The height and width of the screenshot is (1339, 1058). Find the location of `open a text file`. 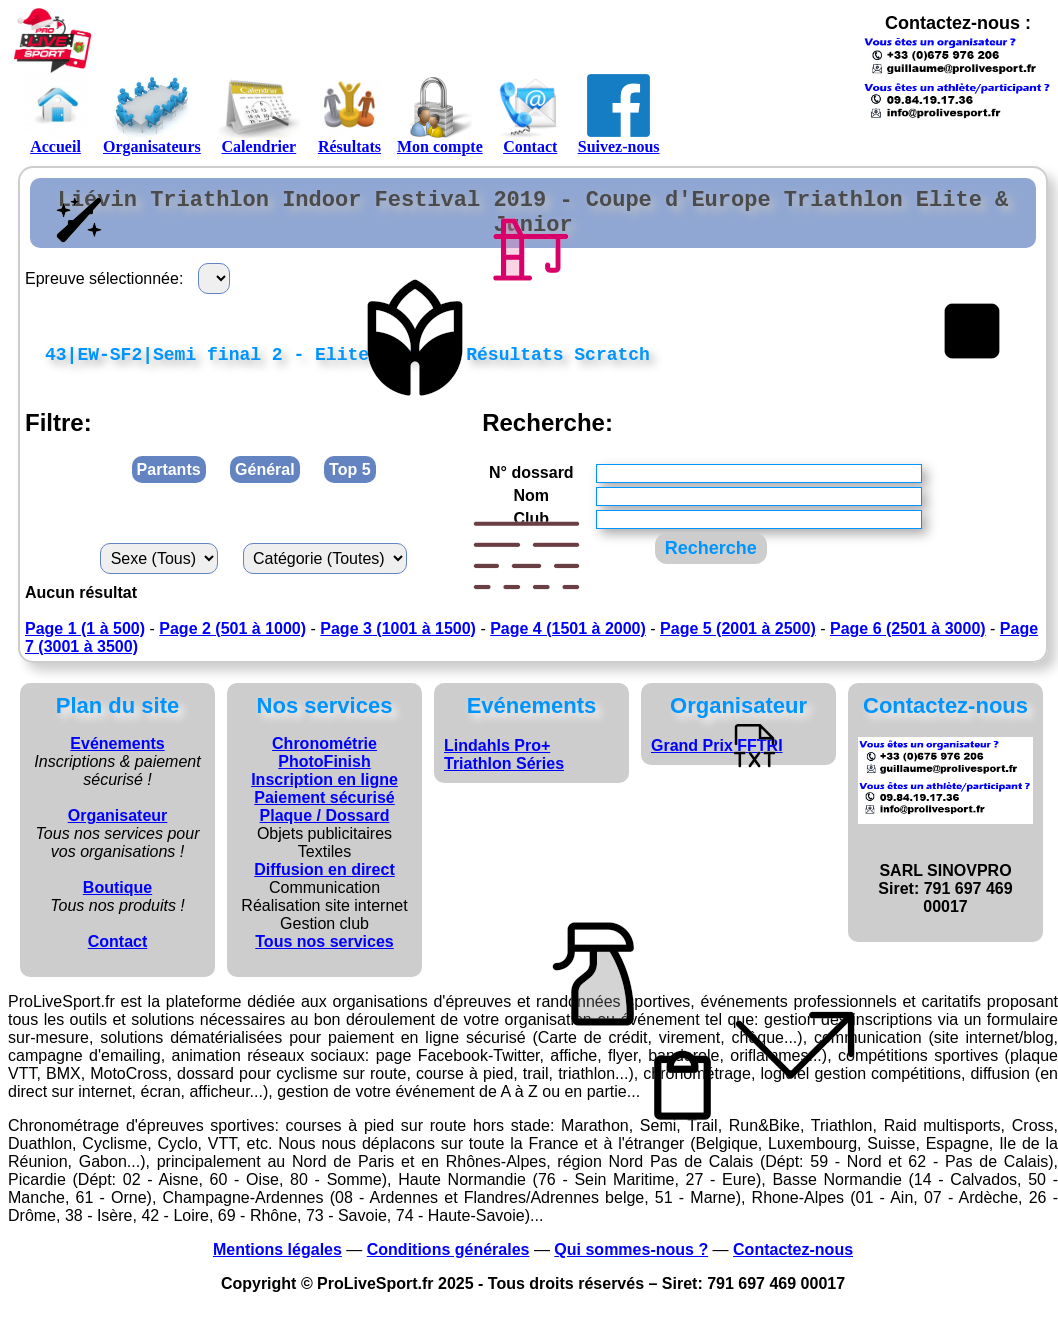

open a text file is located at coordinates (754, 747).